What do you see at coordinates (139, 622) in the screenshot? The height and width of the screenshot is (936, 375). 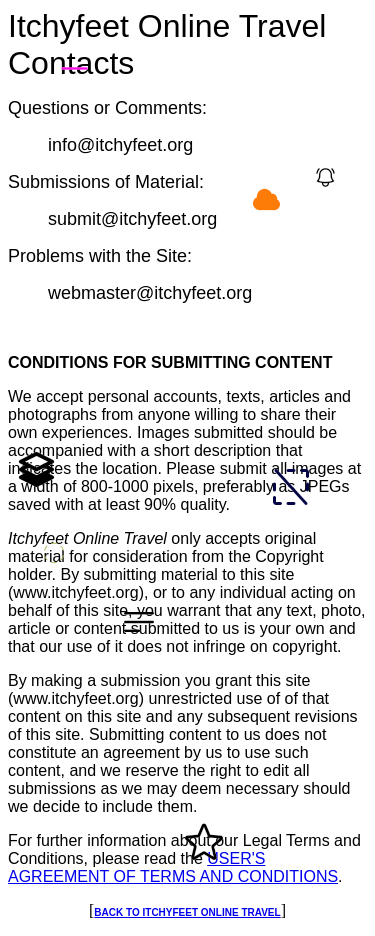 I see `open navigation menu` at bounding box center [139, 622].